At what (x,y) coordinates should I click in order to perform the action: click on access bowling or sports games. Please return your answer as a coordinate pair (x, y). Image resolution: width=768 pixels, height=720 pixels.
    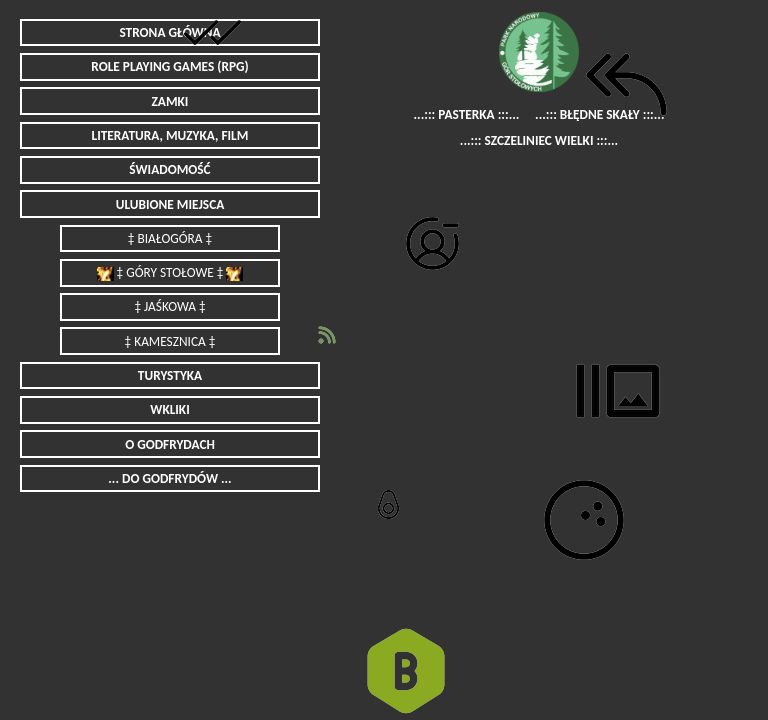
    Looking at the image, I should click on (584, 520).